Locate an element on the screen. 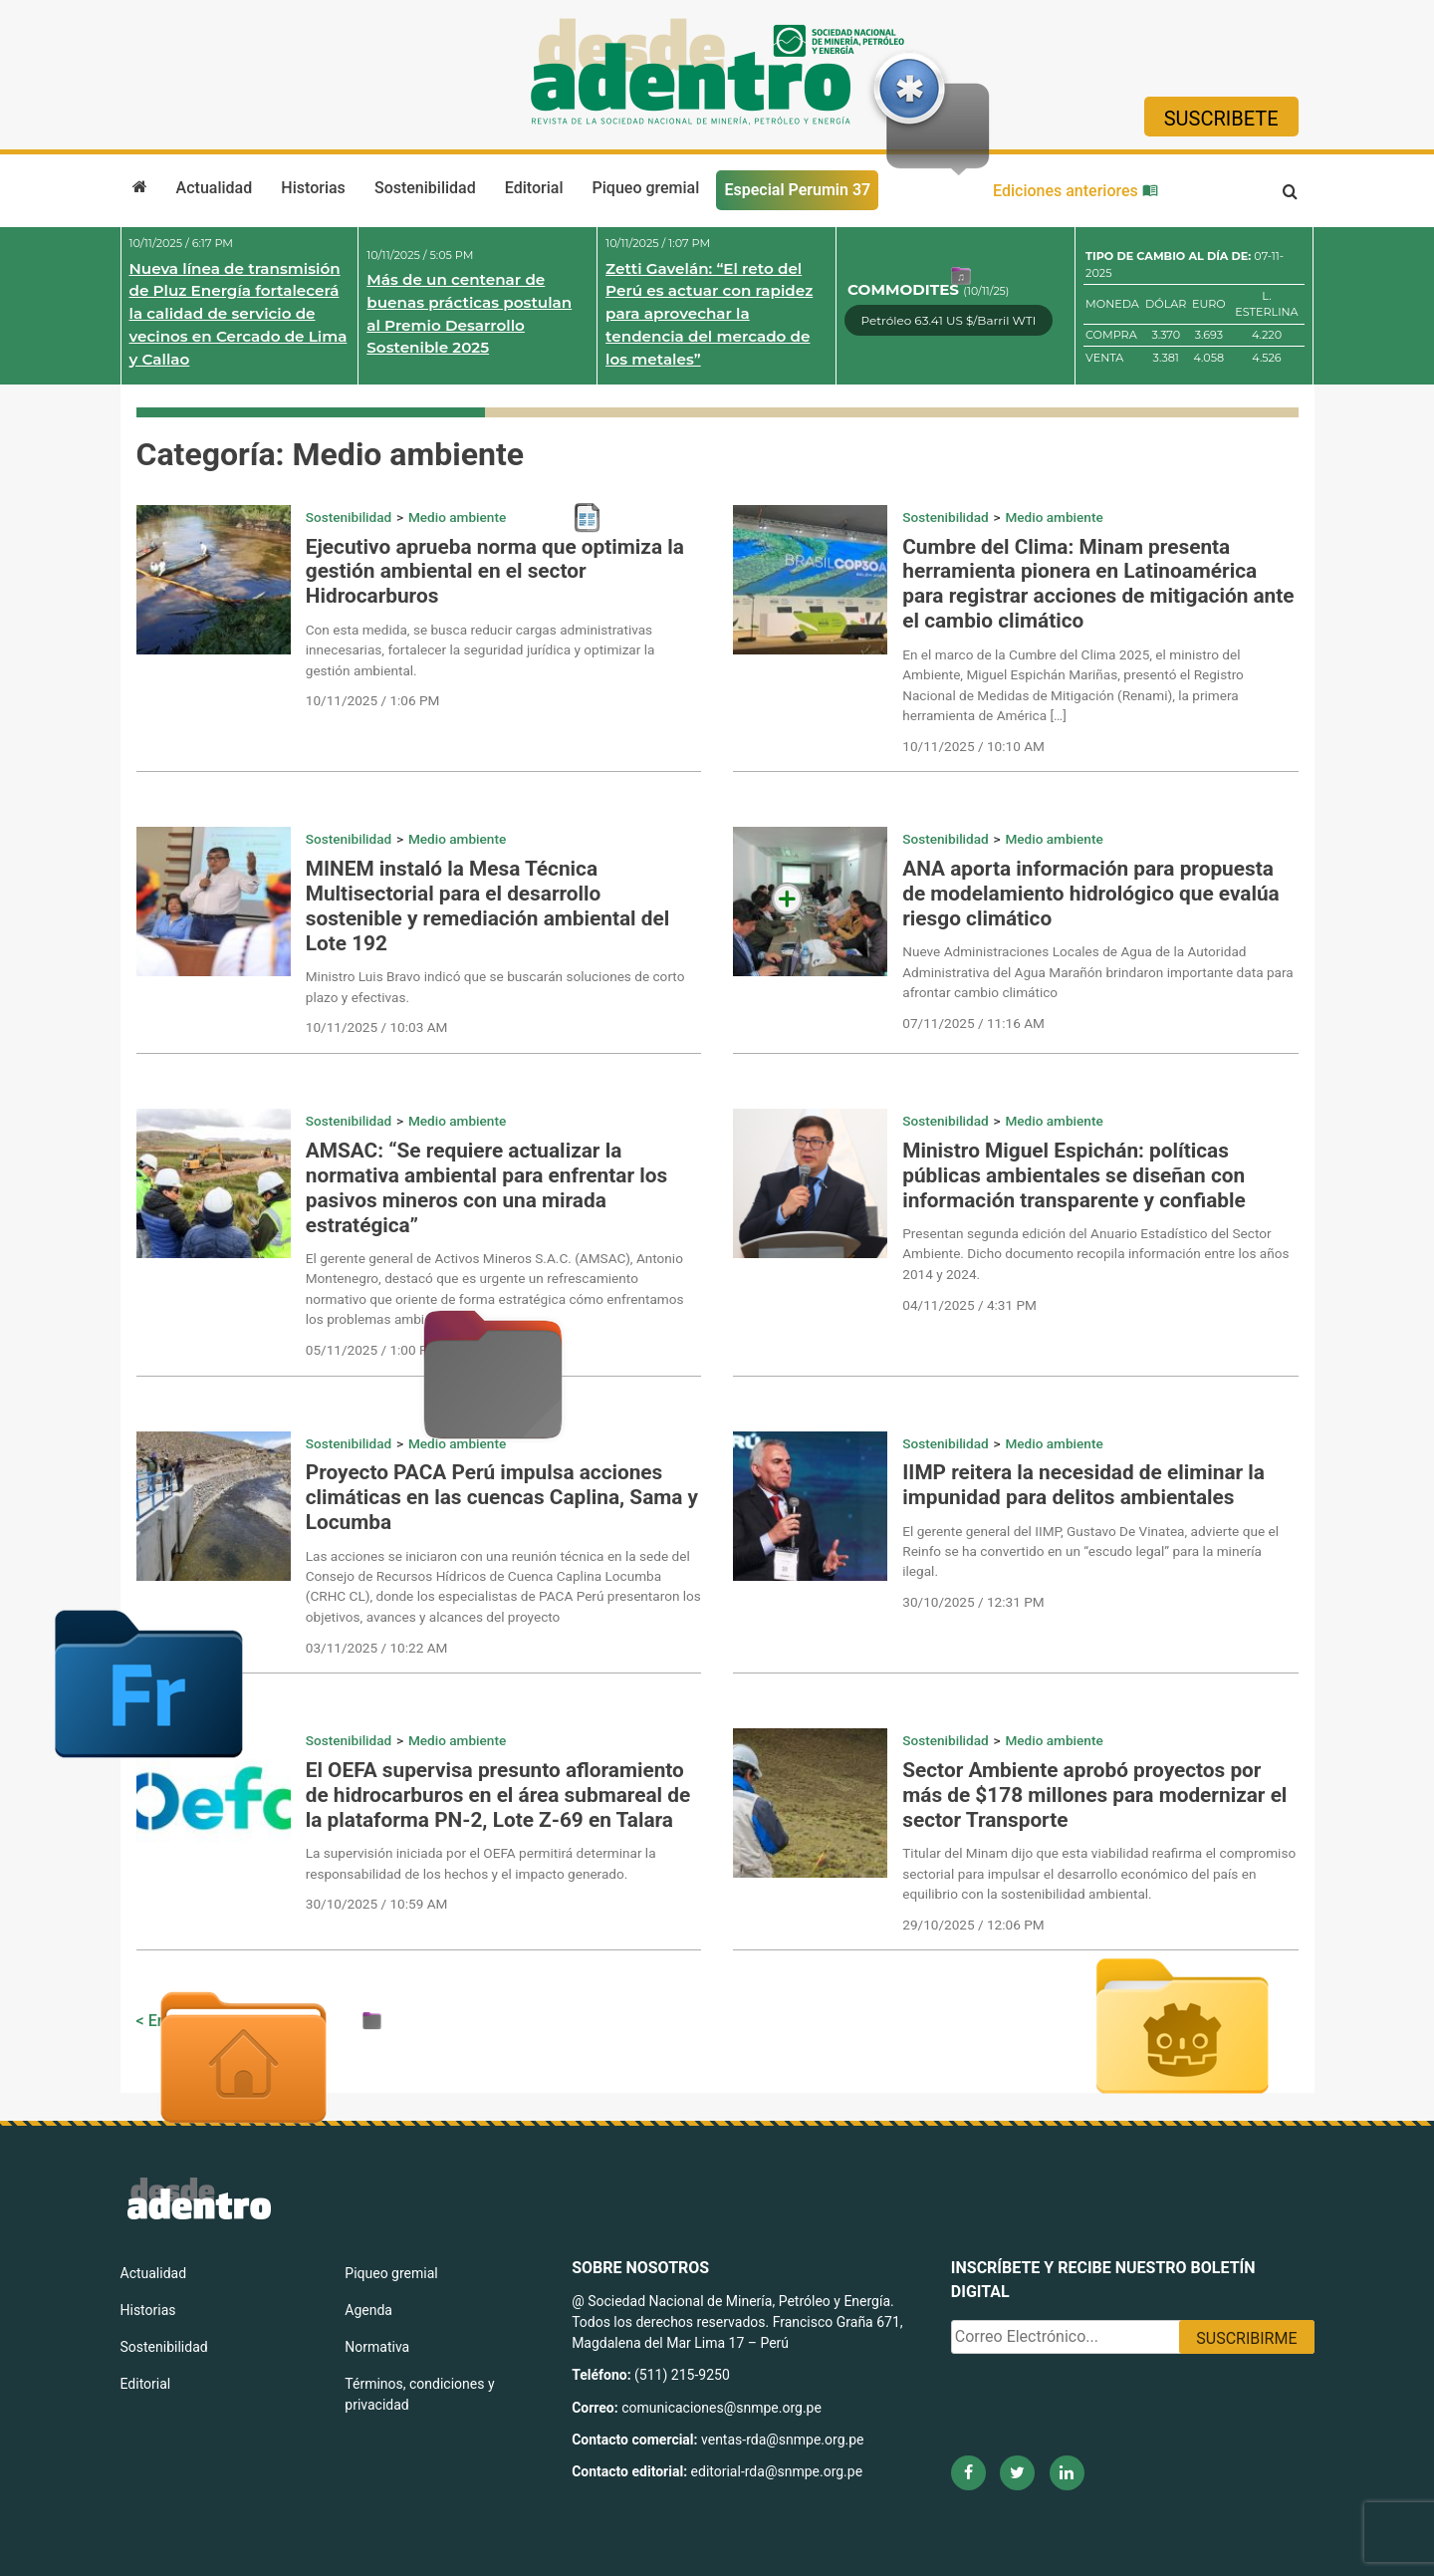  open folder to view contents is located at coordinates (371, 2020).